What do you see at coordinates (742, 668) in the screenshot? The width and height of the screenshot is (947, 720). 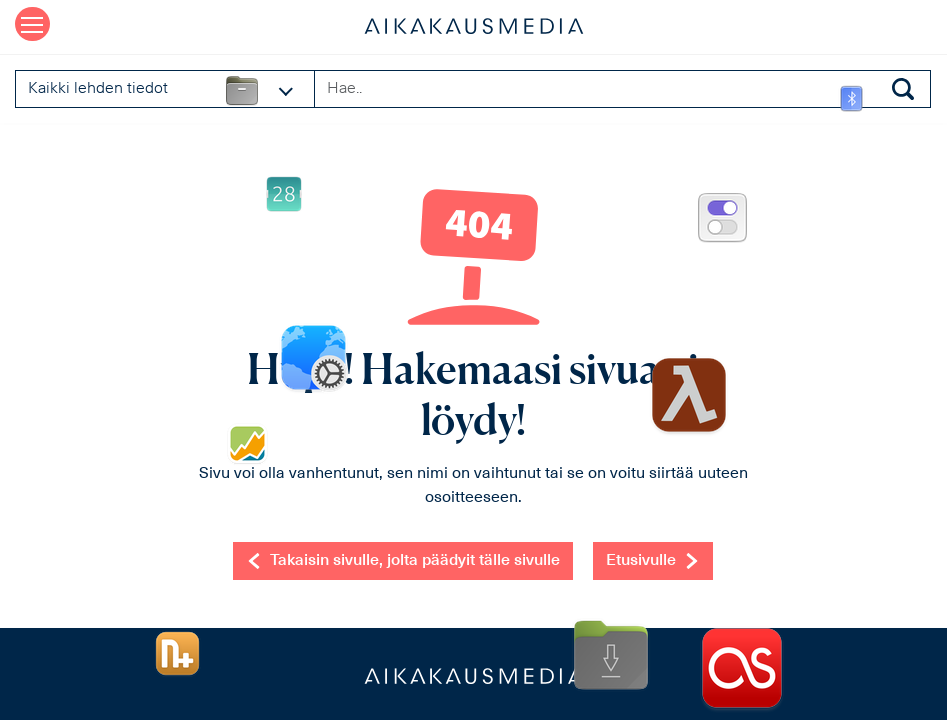 I see `open the Last.fm app` at bounding box center [742, 668].